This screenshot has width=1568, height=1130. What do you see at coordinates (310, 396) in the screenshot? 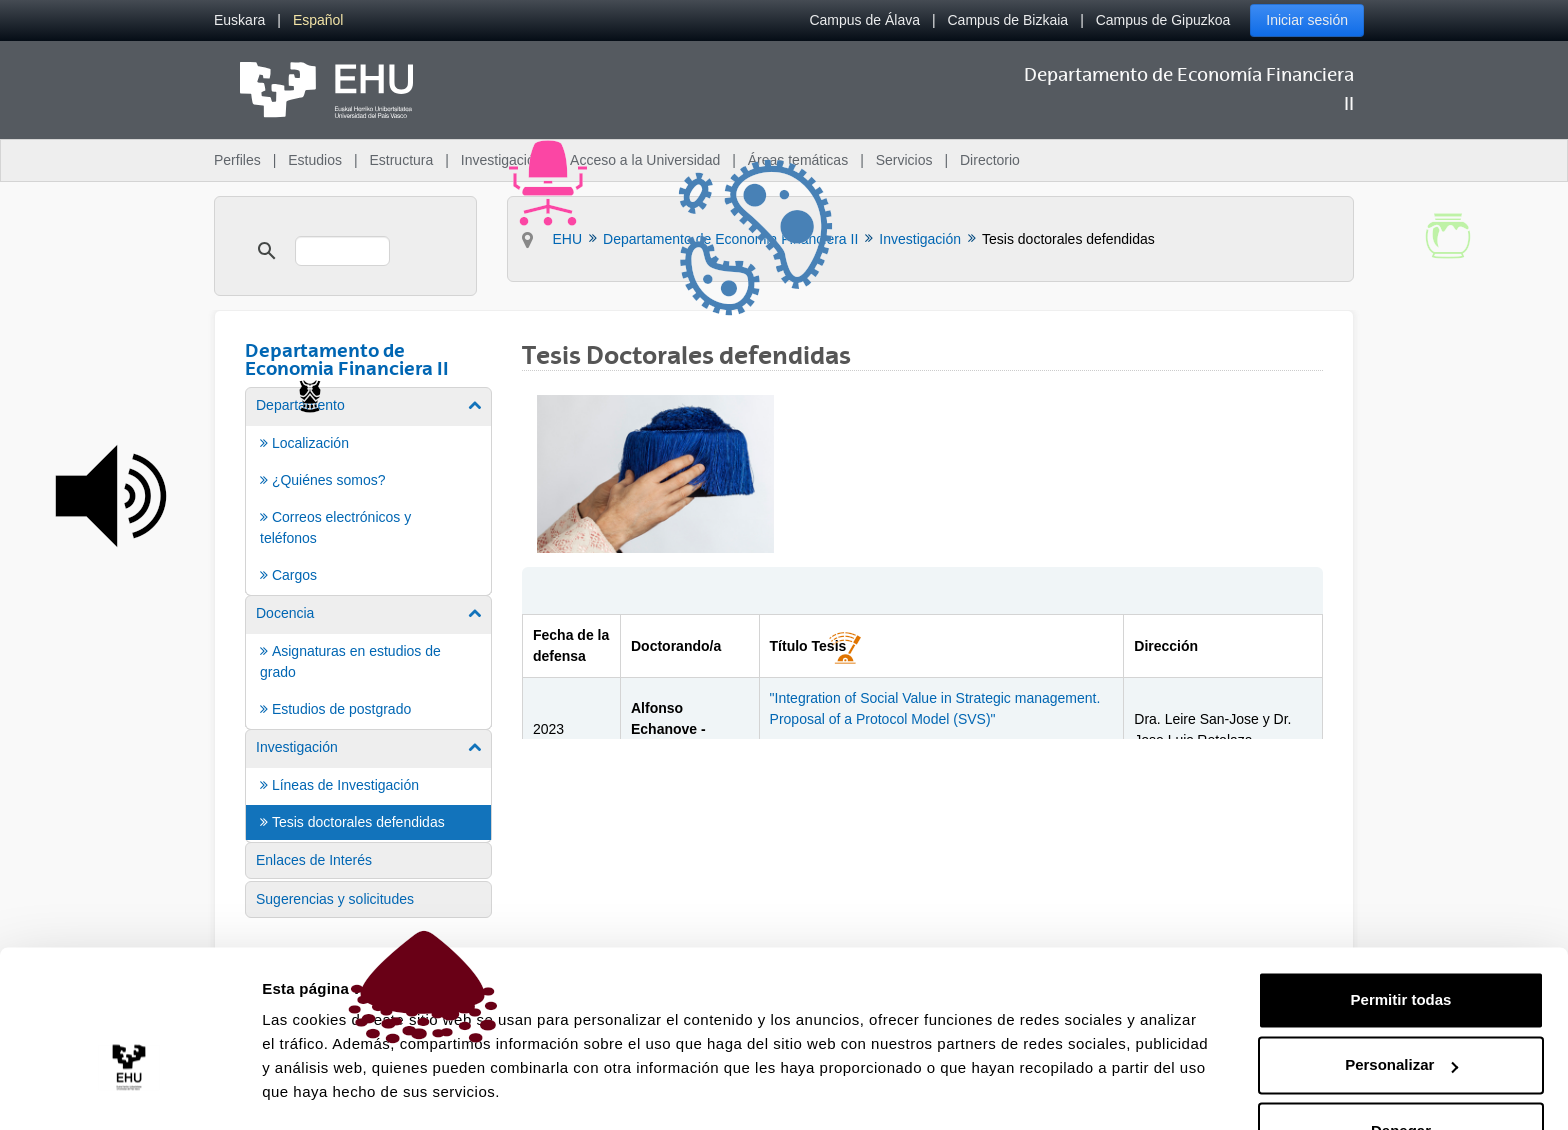
I see `equip leather armor to your character` at bounding box center [310, 396].